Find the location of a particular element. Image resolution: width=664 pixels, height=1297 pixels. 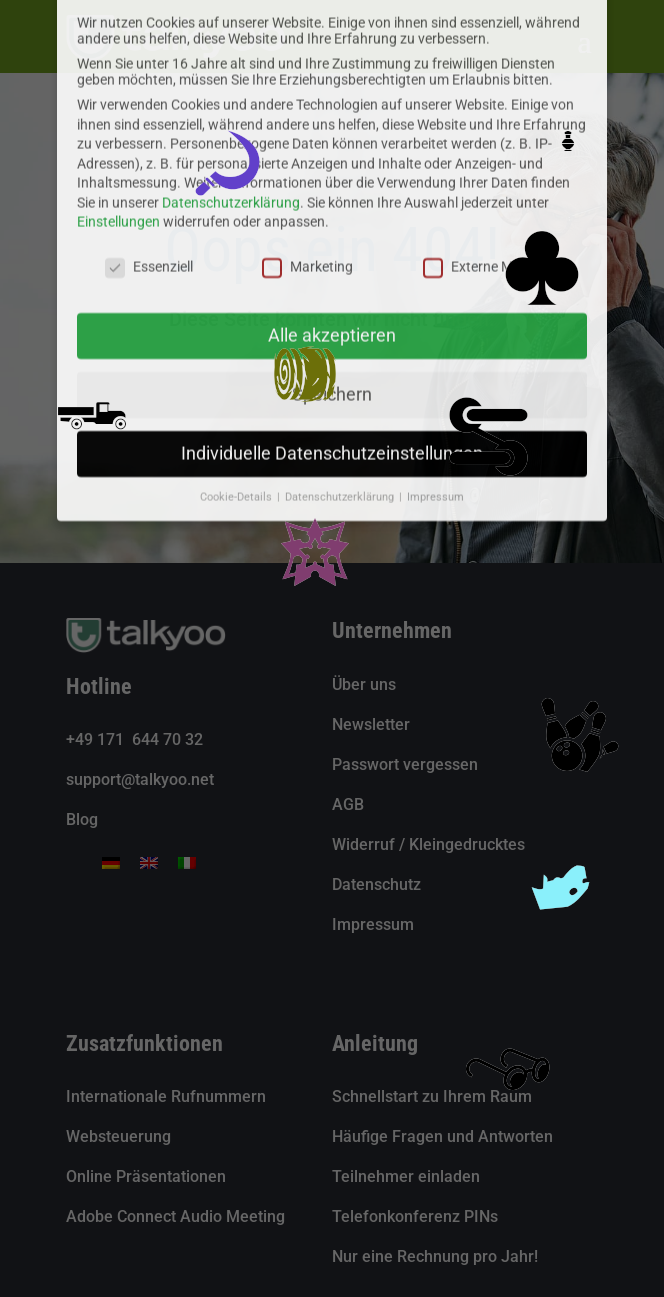

view pottery or ceramics collection is located at coordinates (568, 141).